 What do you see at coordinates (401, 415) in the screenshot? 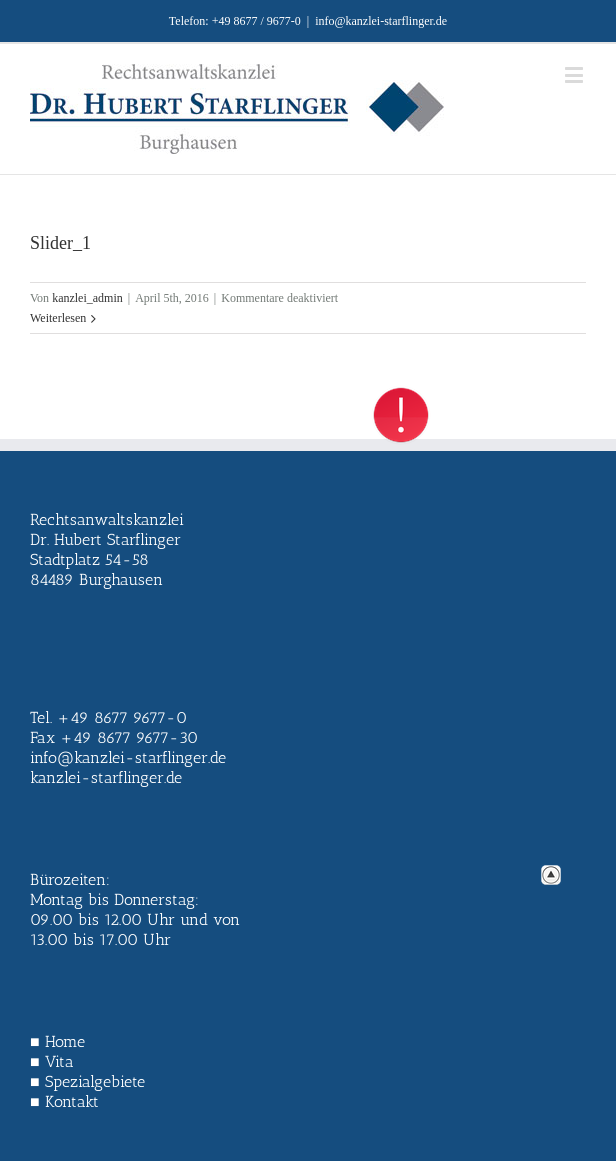
I see `report a system crash or error` at bounding box center [401, 415].